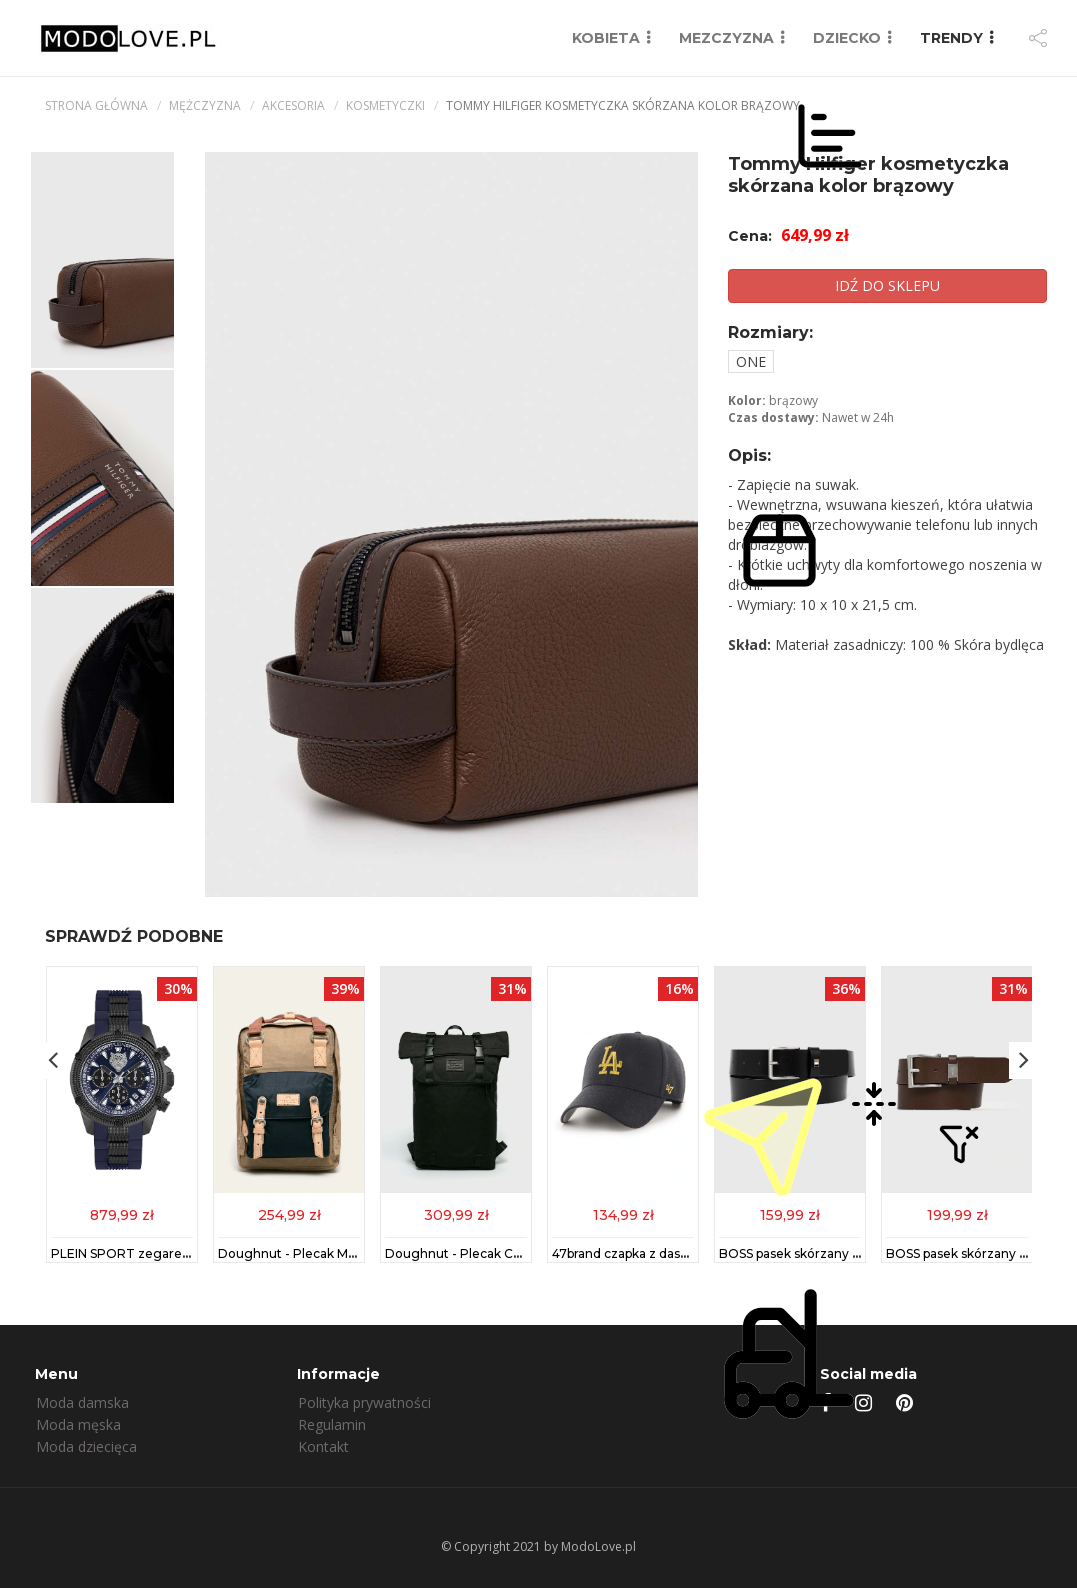 Image resolution: width=1077 pixels, height=1588 pixels. I want to click on view bar chart analytics, so click(830, 136).